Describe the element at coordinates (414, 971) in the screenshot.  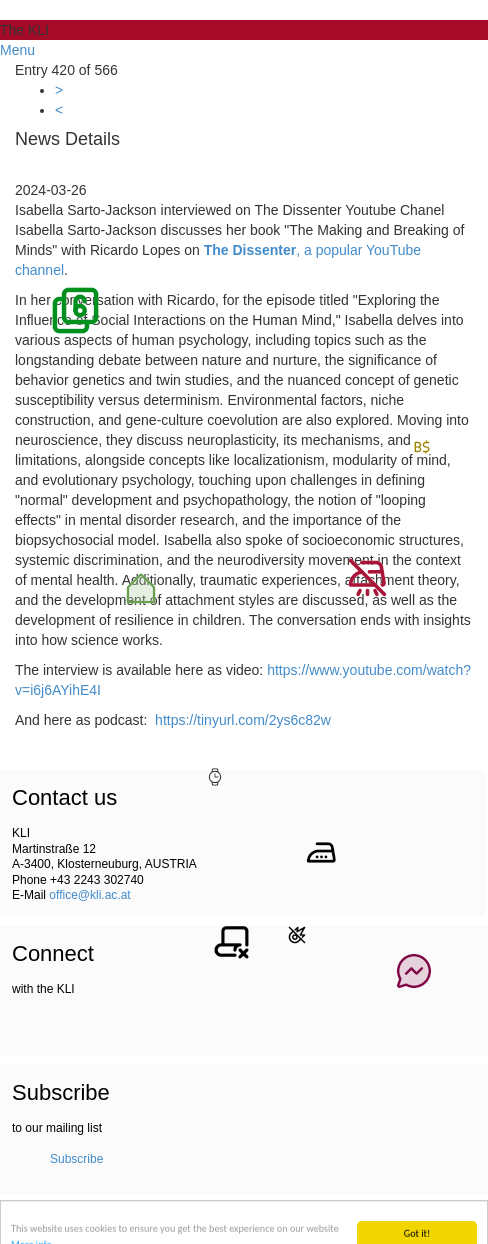
I see `open facebook messenger` at that location.